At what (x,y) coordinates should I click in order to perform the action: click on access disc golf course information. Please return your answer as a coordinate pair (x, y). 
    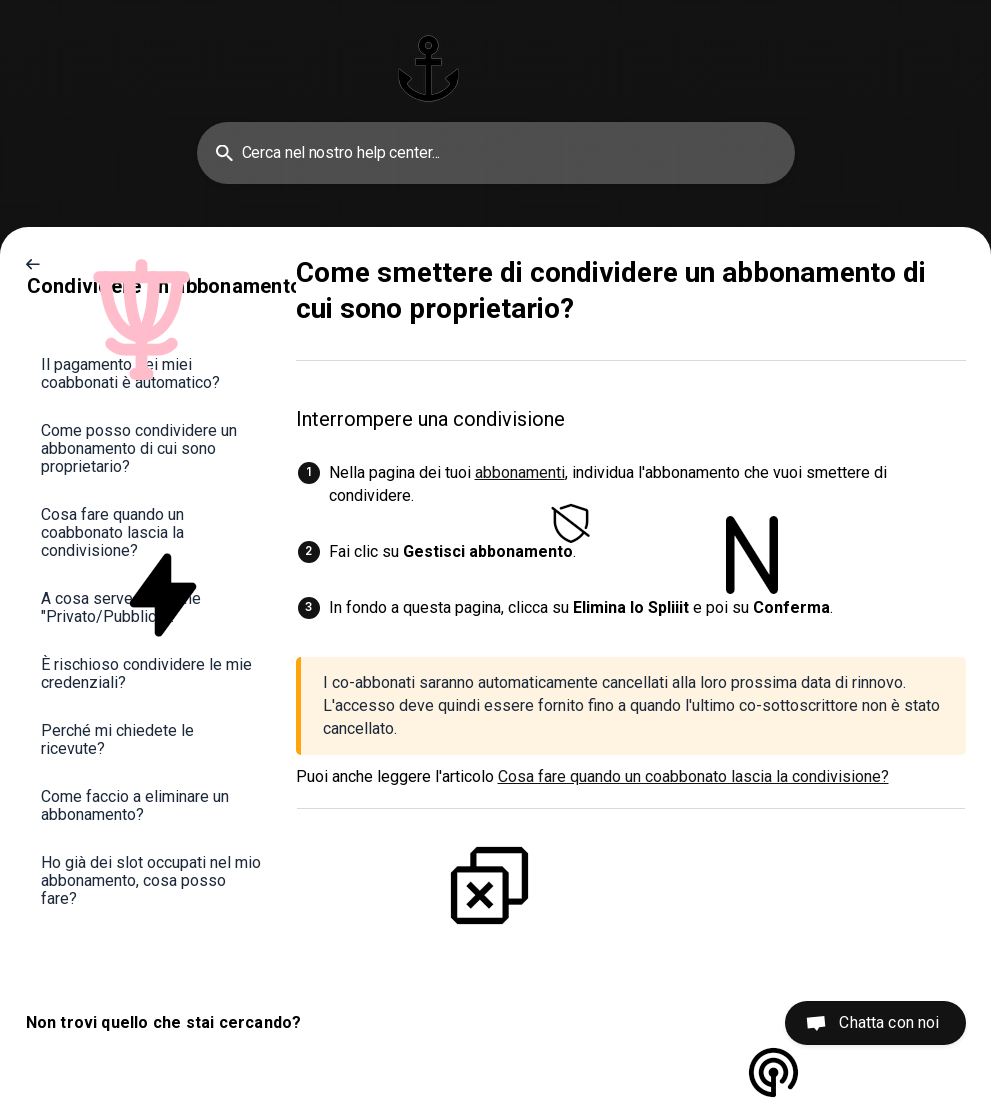
    Looking at the image, I should click on (141, 319).